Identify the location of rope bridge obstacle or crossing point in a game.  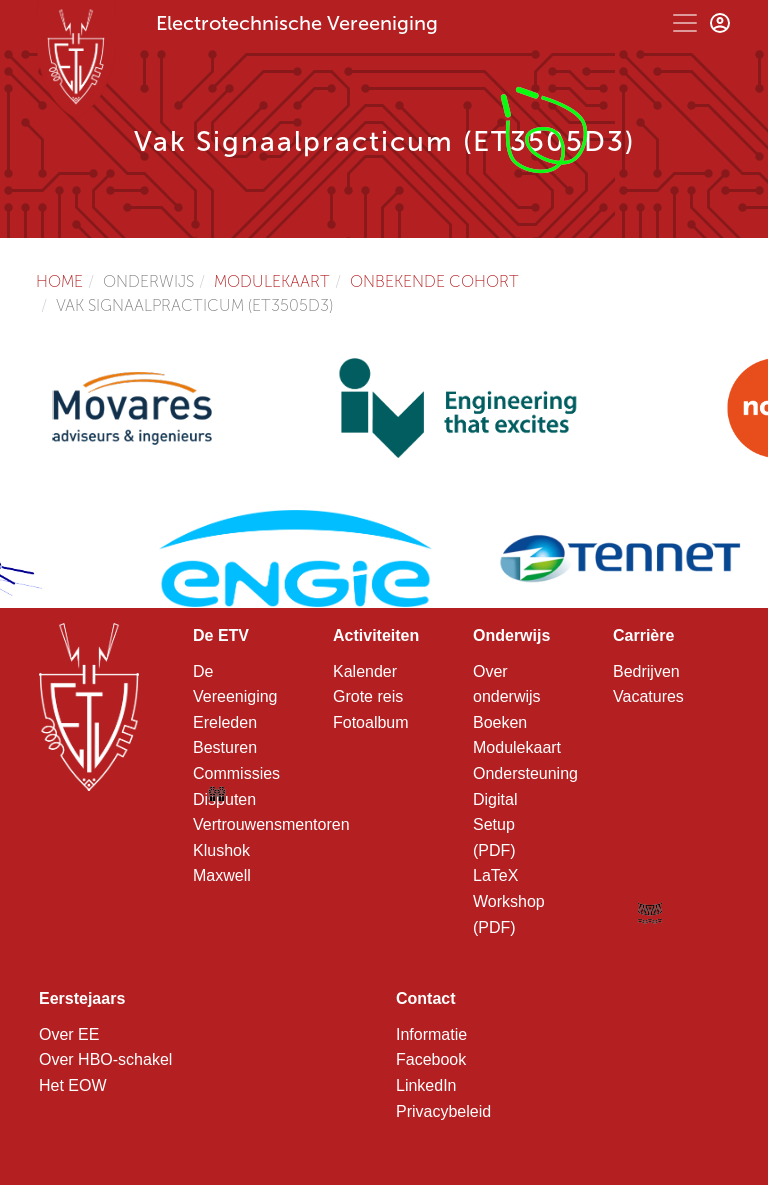
(650, 912).